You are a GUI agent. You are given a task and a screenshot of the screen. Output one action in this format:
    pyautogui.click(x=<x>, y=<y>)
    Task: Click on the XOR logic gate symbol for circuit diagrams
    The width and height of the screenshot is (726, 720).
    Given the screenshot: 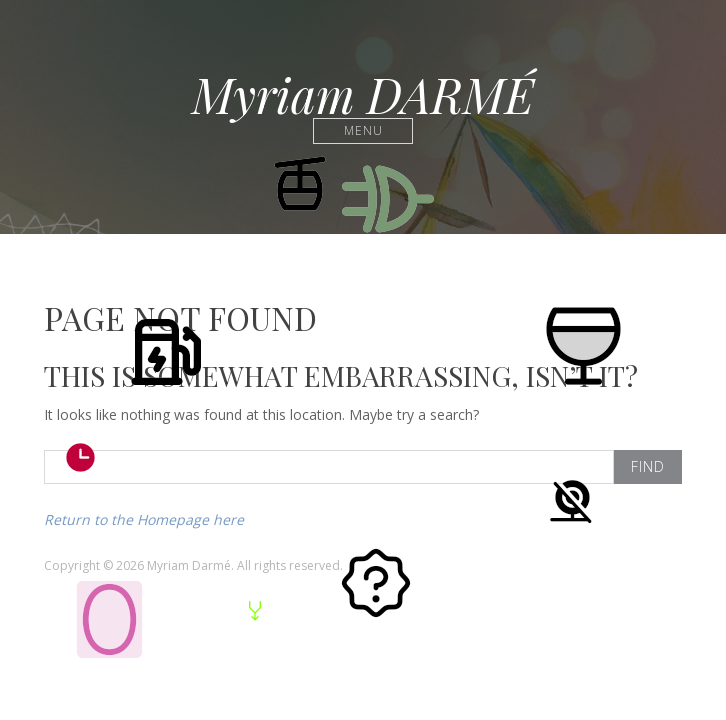 What is the action you would take?
    pyautogui.click(x=388, y=199)
    